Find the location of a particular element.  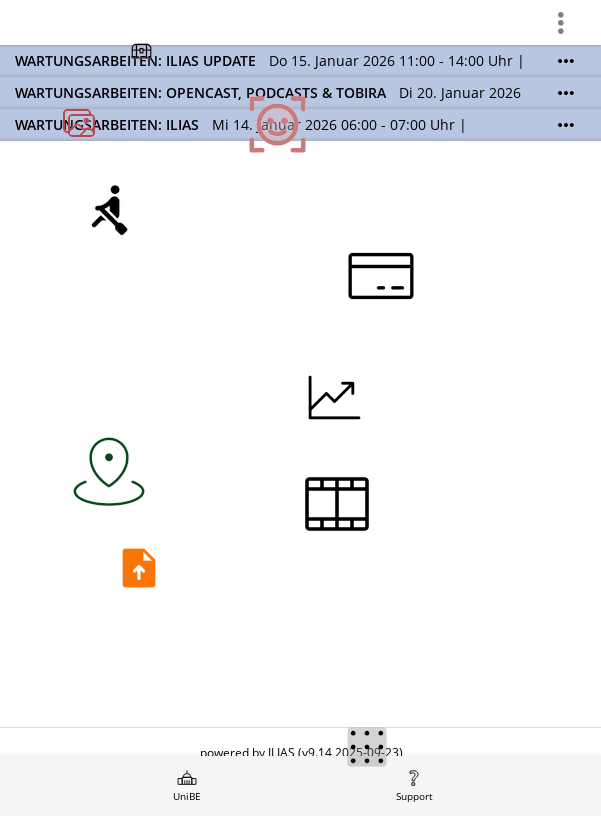

view location area or zone on map is located at coordinates (109, 473).